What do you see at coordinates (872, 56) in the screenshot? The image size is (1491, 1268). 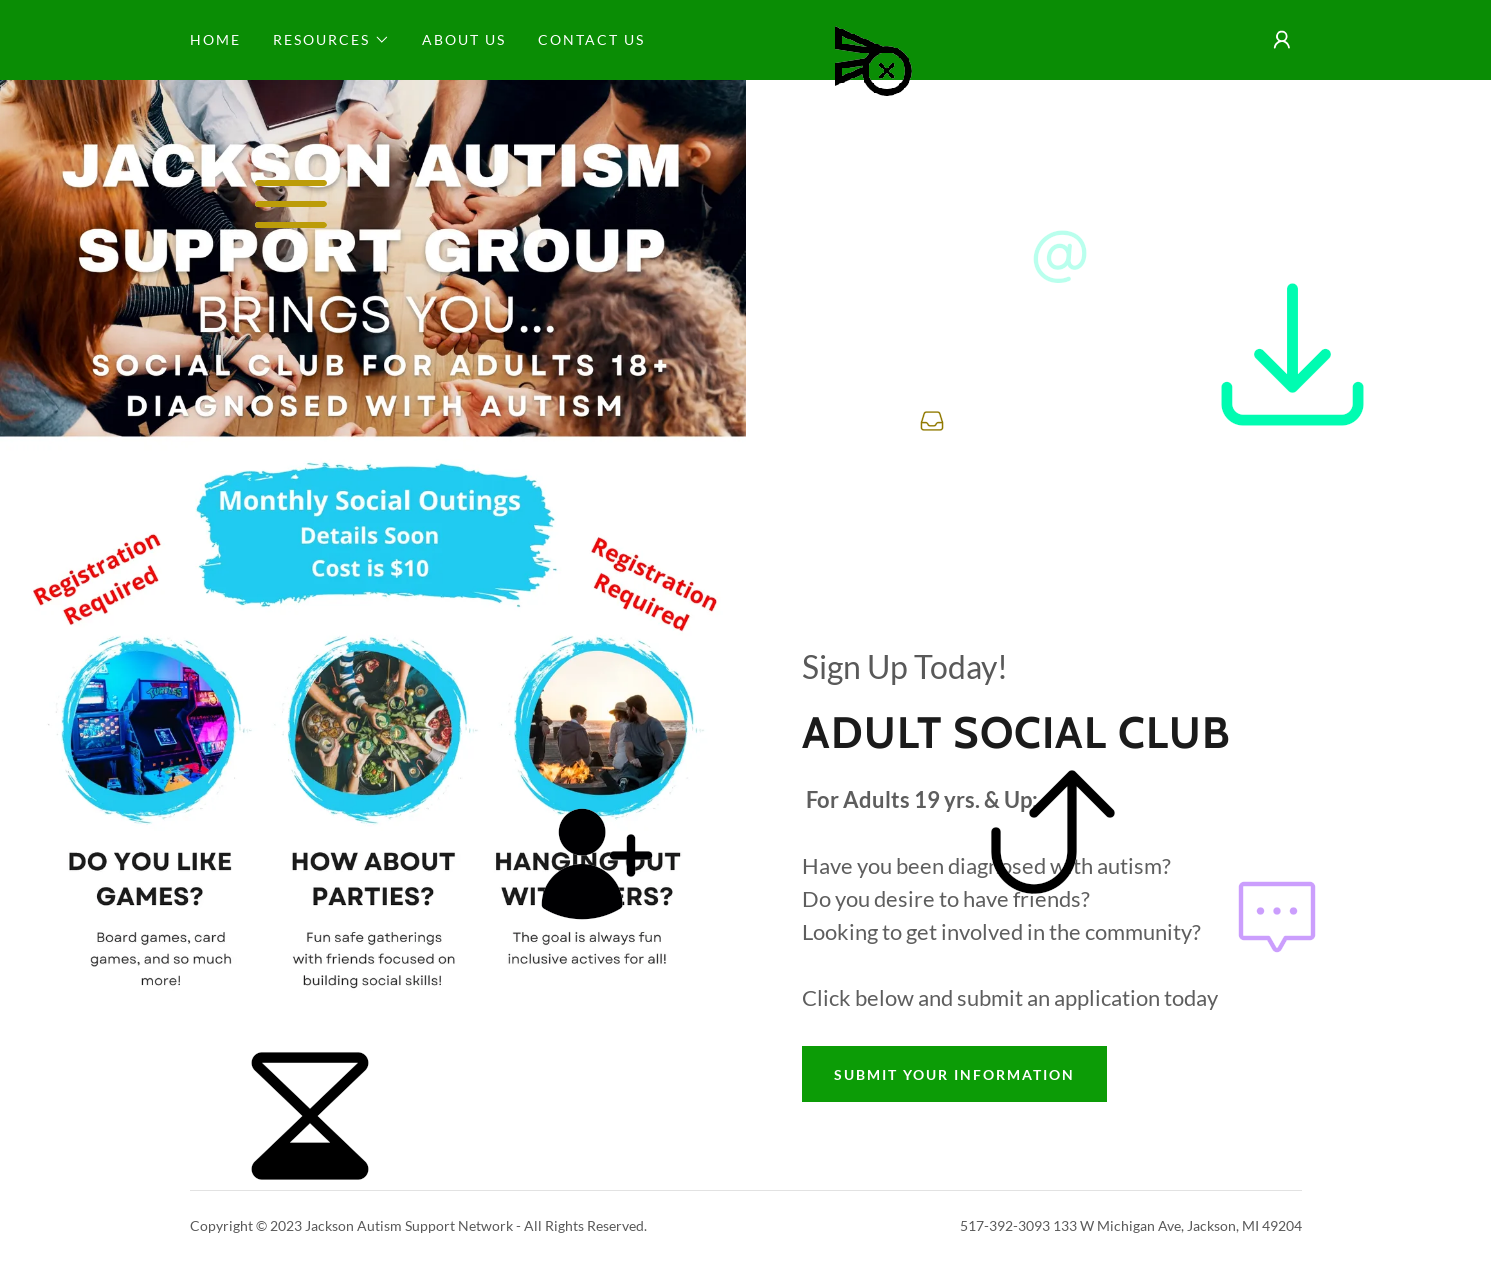 I see `cancel a scheduled message` at bounding box center [872, 56].